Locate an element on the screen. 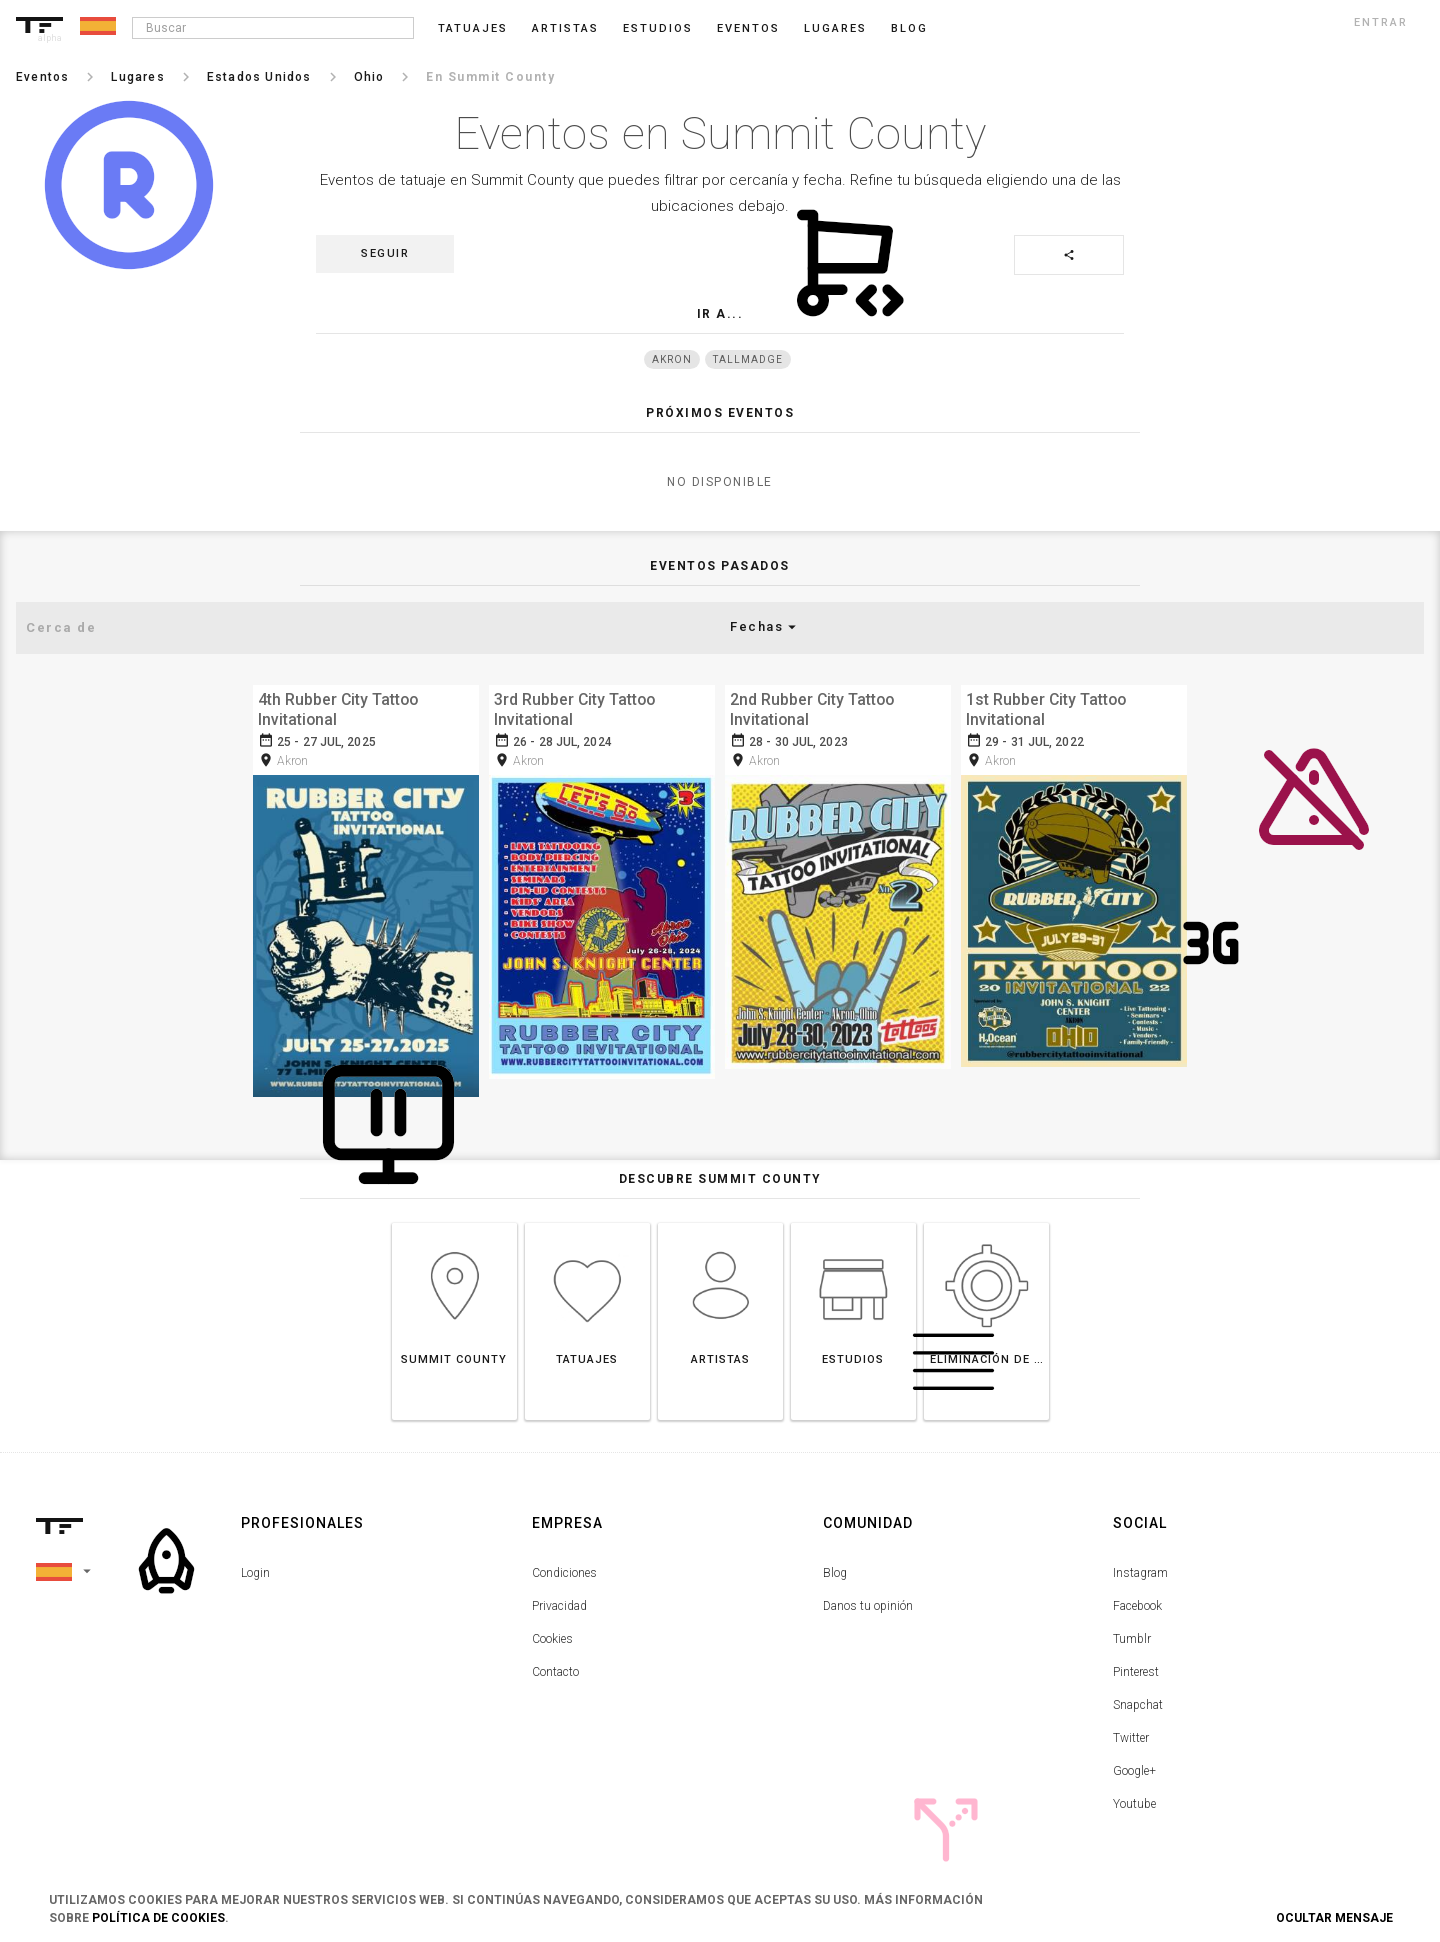 The image size is (1440, 1942). indicates 3G mobile network connection is located at coordinates (1213, 943).